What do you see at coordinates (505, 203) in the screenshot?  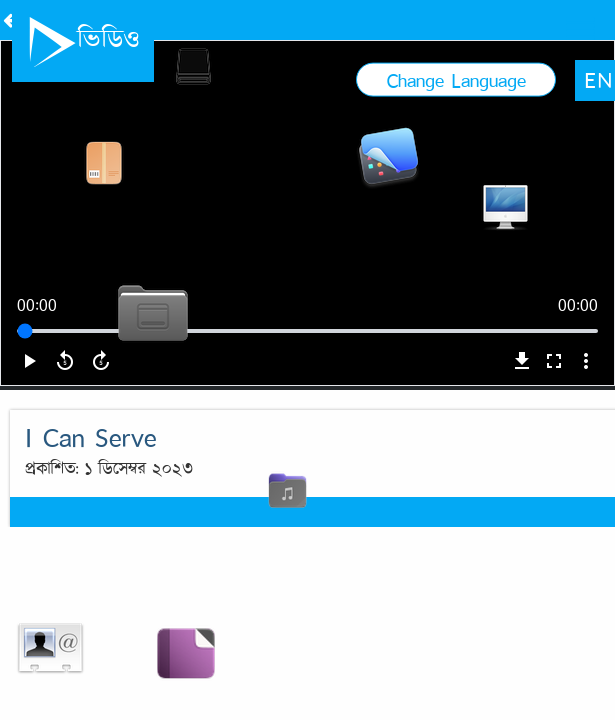 I see `represents an iMac device in system settings` at bounding box center [505, 203].